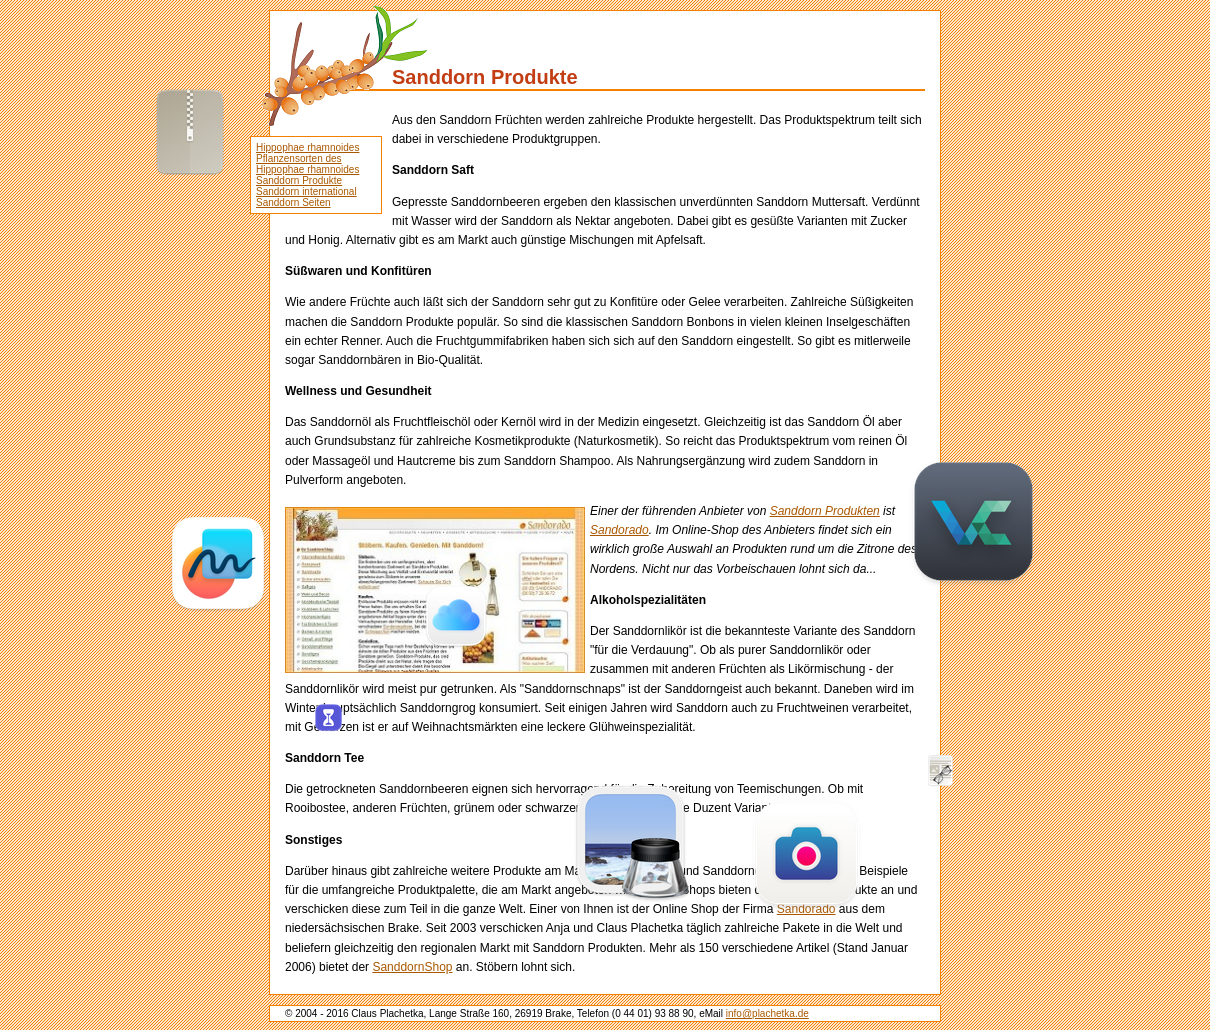 This screenshot has height=1030, width=1210. Describe the element at coordinates (218, 563) in the screenshot. I see `open Apple Freeform app` at that location.